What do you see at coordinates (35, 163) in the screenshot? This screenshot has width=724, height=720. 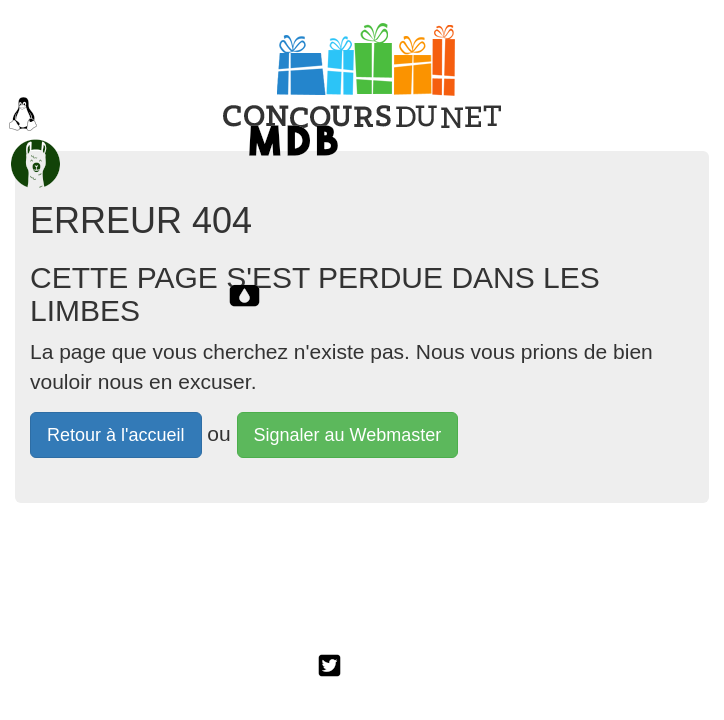 I see `open vikunja task management app` at bounding box center [35, 163].